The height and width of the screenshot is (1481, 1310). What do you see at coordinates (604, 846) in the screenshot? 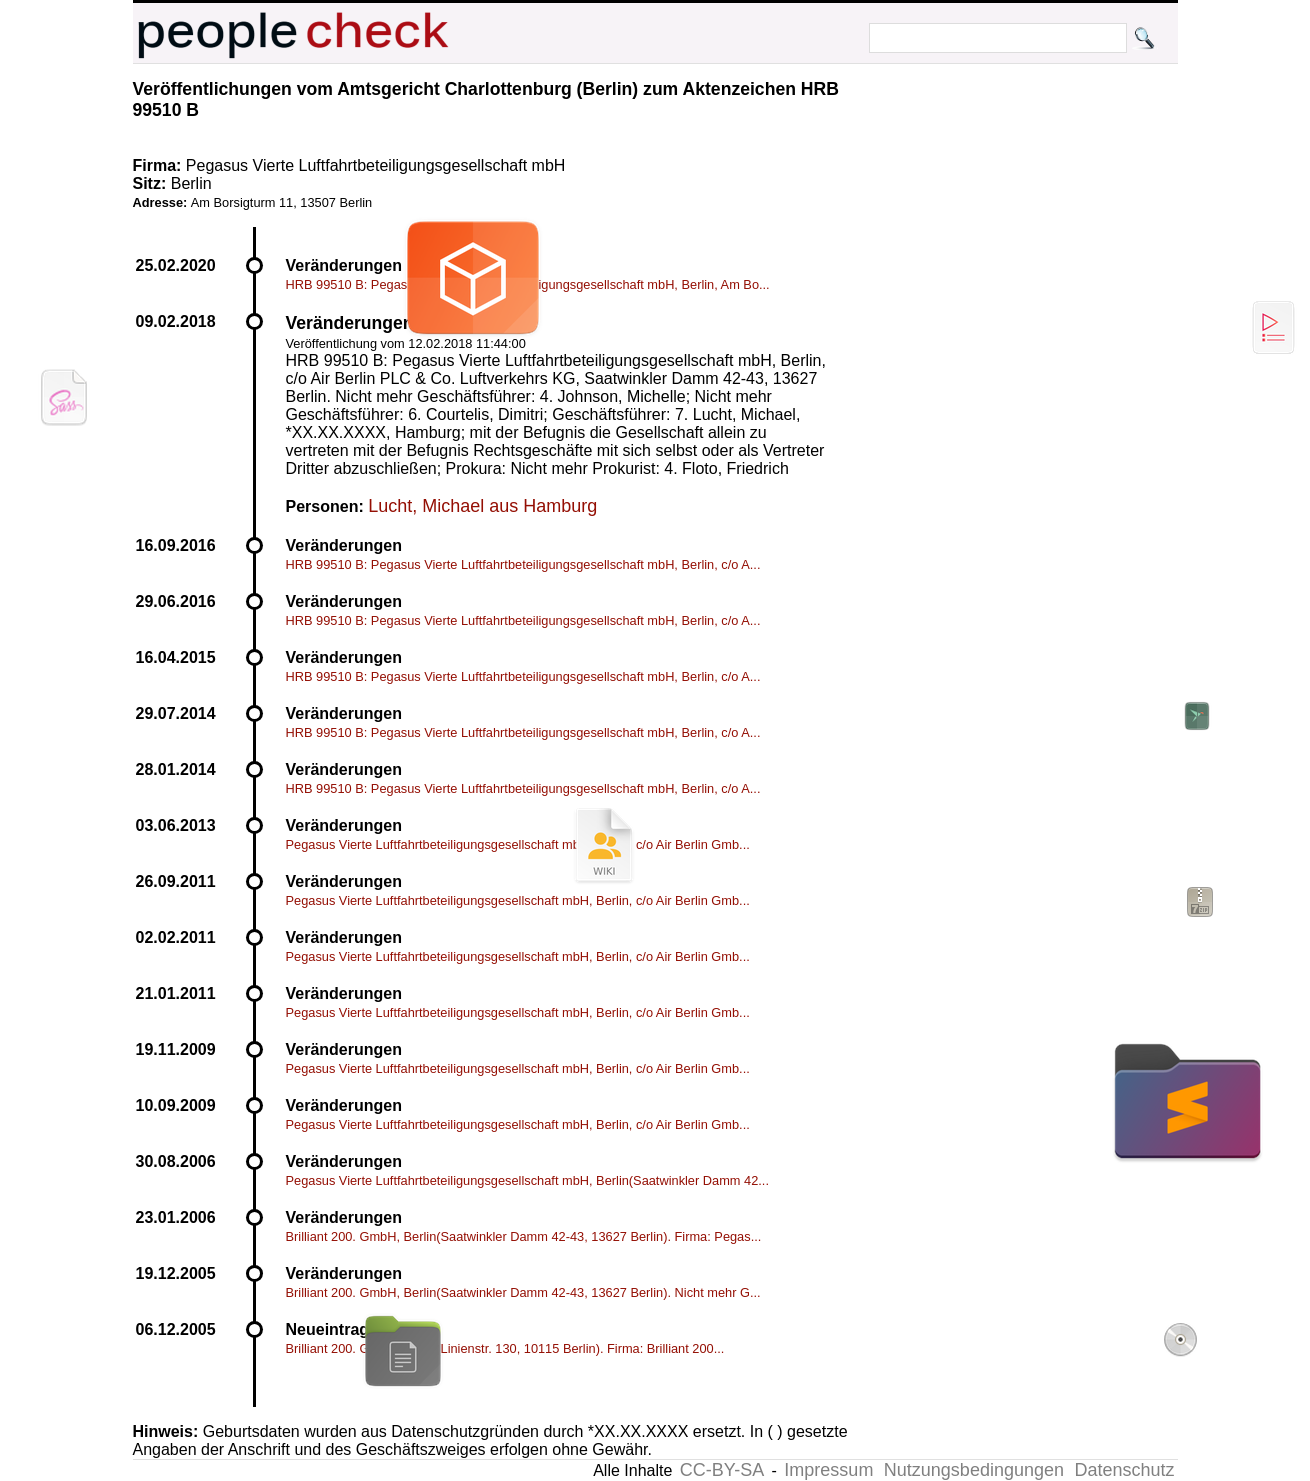
I see `wiki document file type` at bounding box center [604, 846].